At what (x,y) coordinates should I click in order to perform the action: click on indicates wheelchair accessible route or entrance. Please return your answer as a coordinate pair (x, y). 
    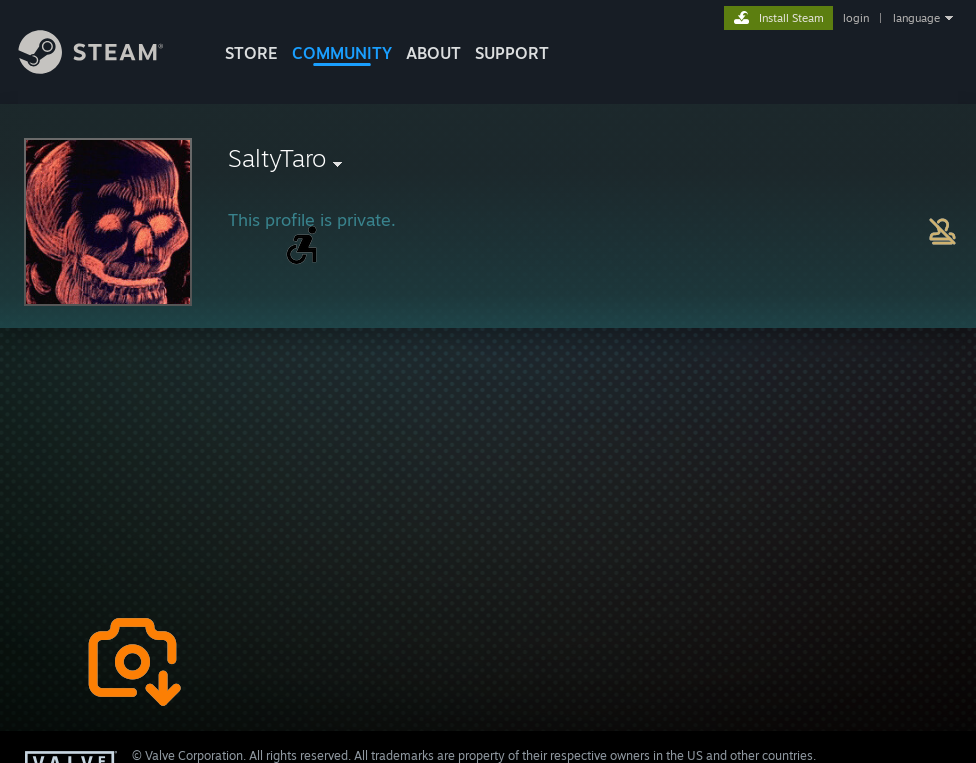
    Looking at the image, I should click on (300, 244).